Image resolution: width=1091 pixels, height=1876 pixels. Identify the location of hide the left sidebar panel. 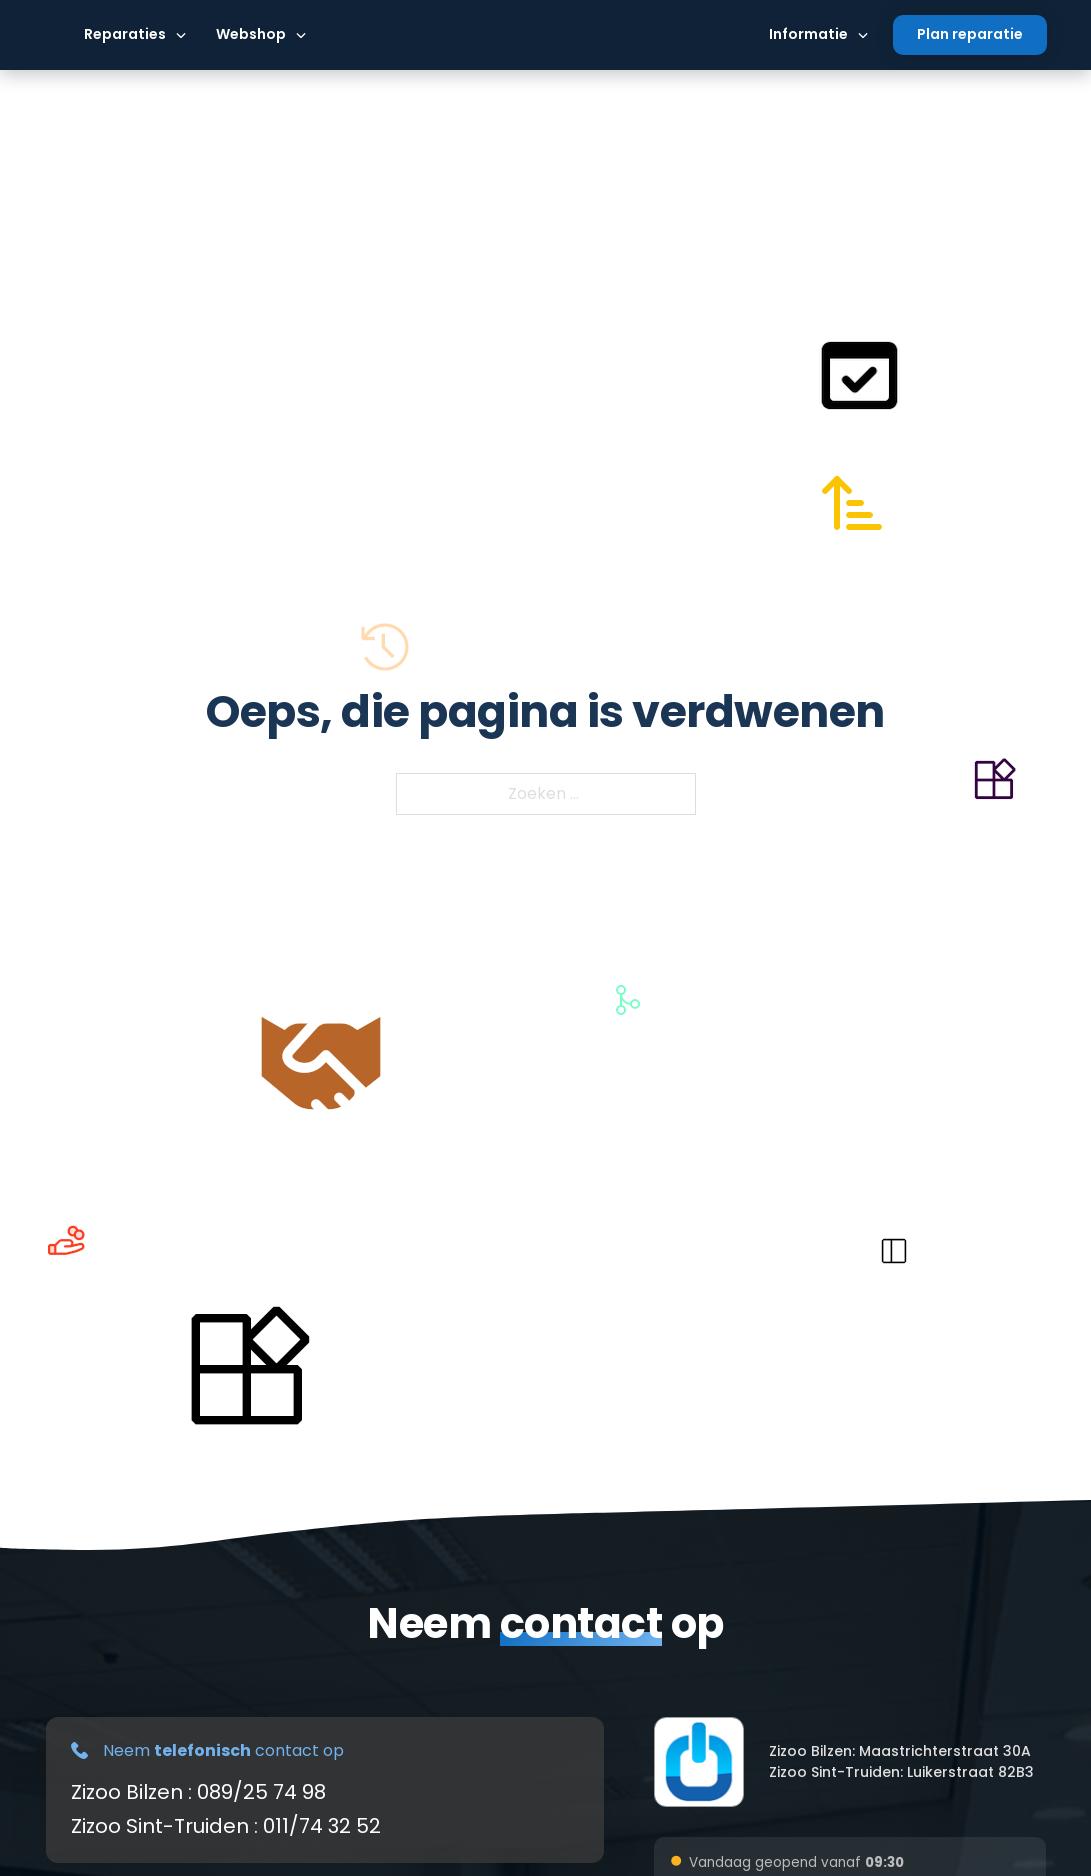
(894, 1251).